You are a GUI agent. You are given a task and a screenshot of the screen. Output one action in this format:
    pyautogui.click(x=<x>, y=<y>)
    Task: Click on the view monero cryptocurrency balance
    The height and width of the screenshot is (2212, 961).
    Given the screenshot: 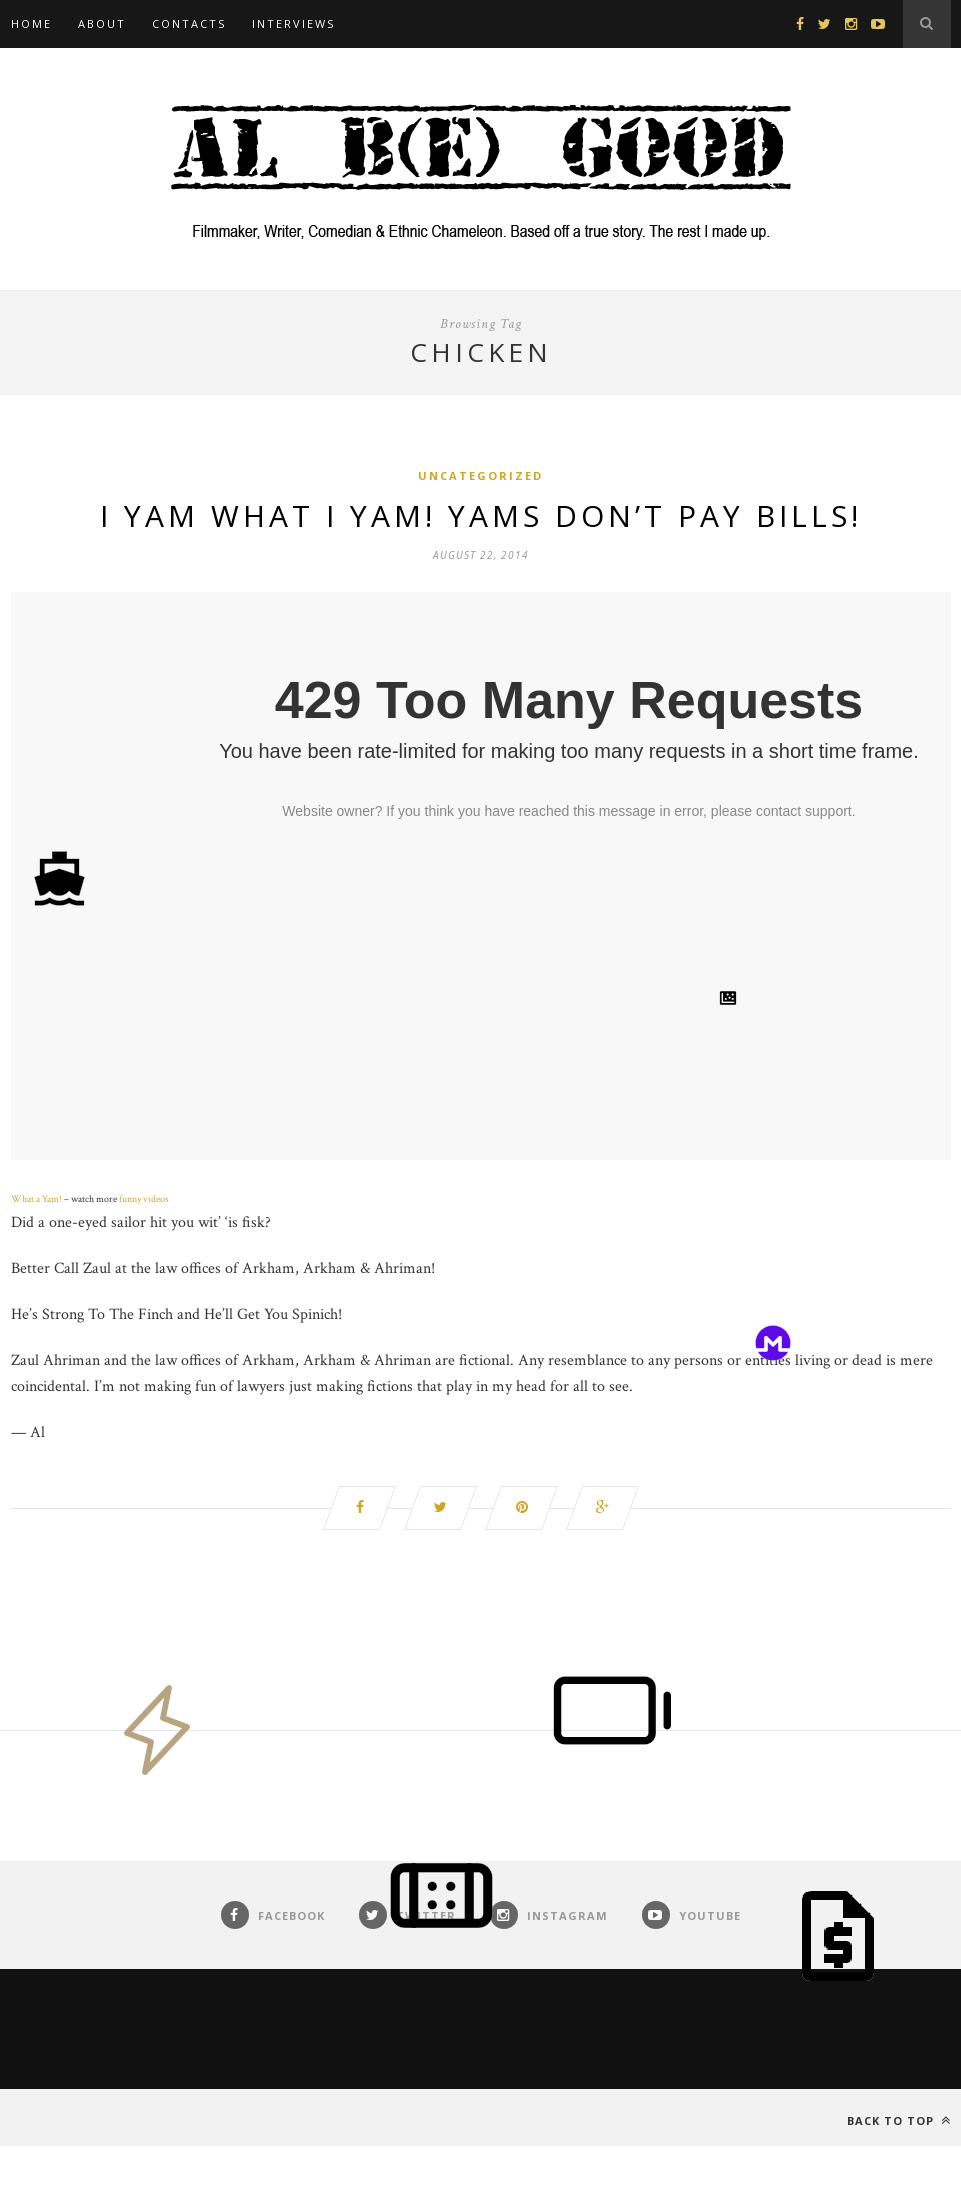 What is the action you would take?
    pyautogui.click(x=773, y=1343)
    